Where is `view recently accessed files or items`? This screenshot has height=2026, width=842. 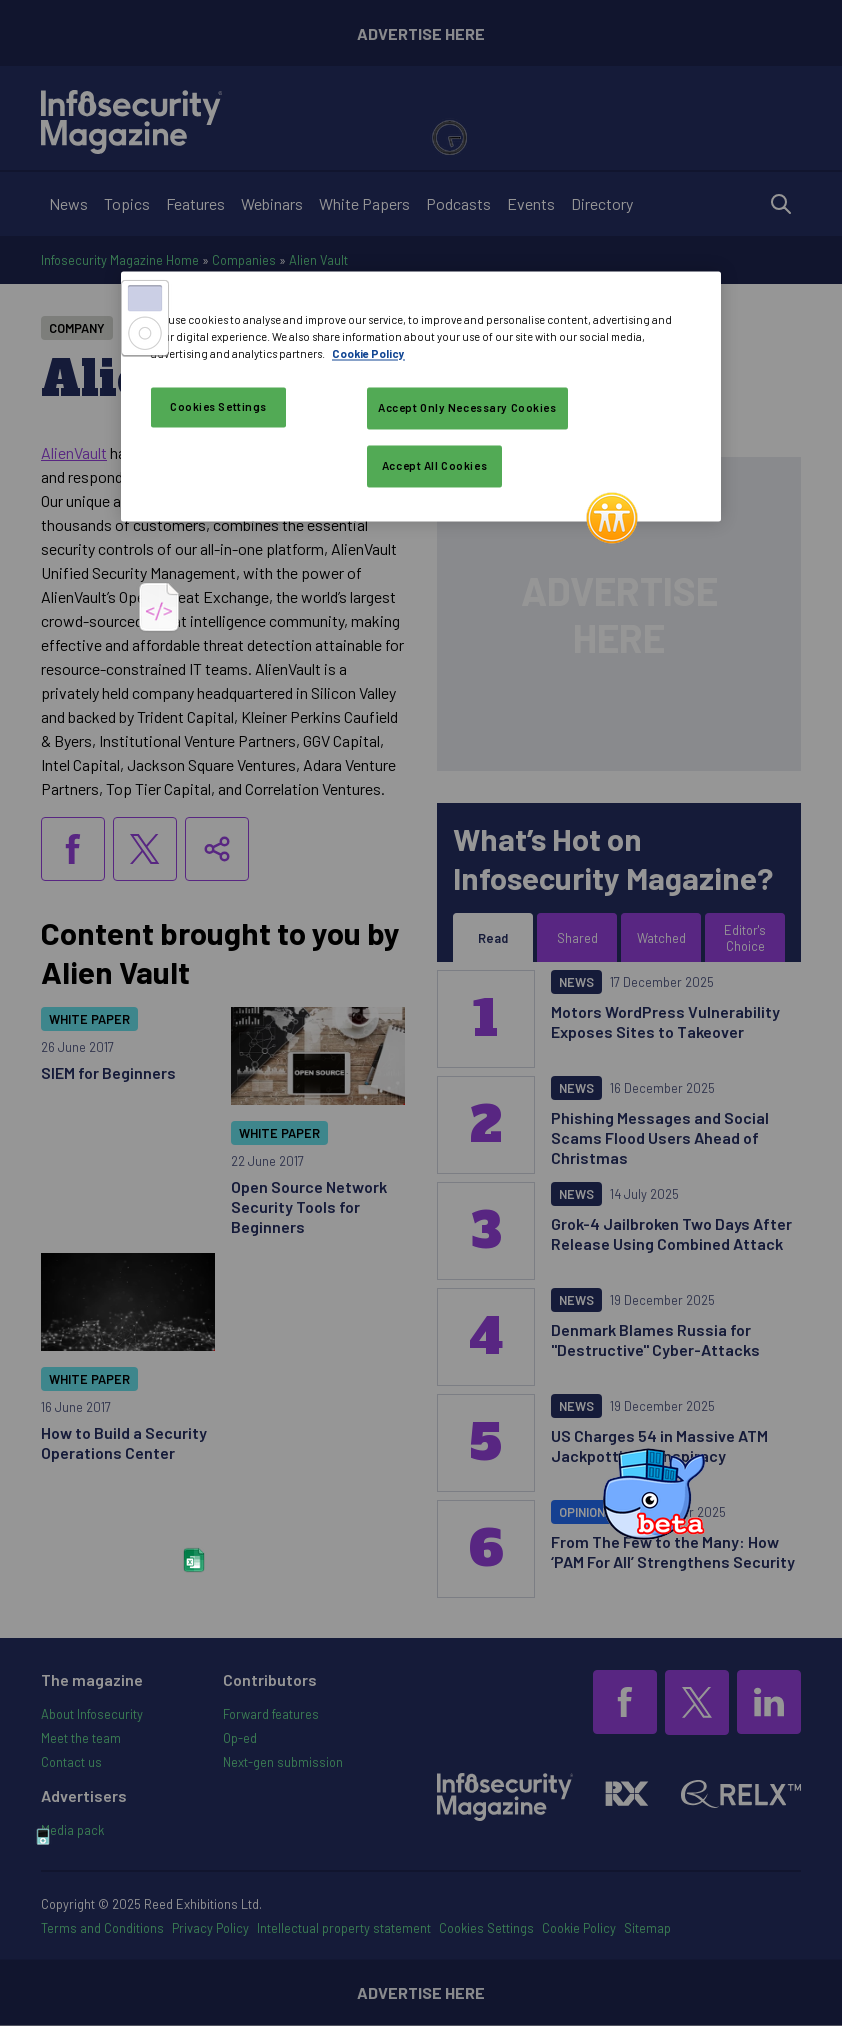 view recently accessed files or items is located at coordinates (448, 136).